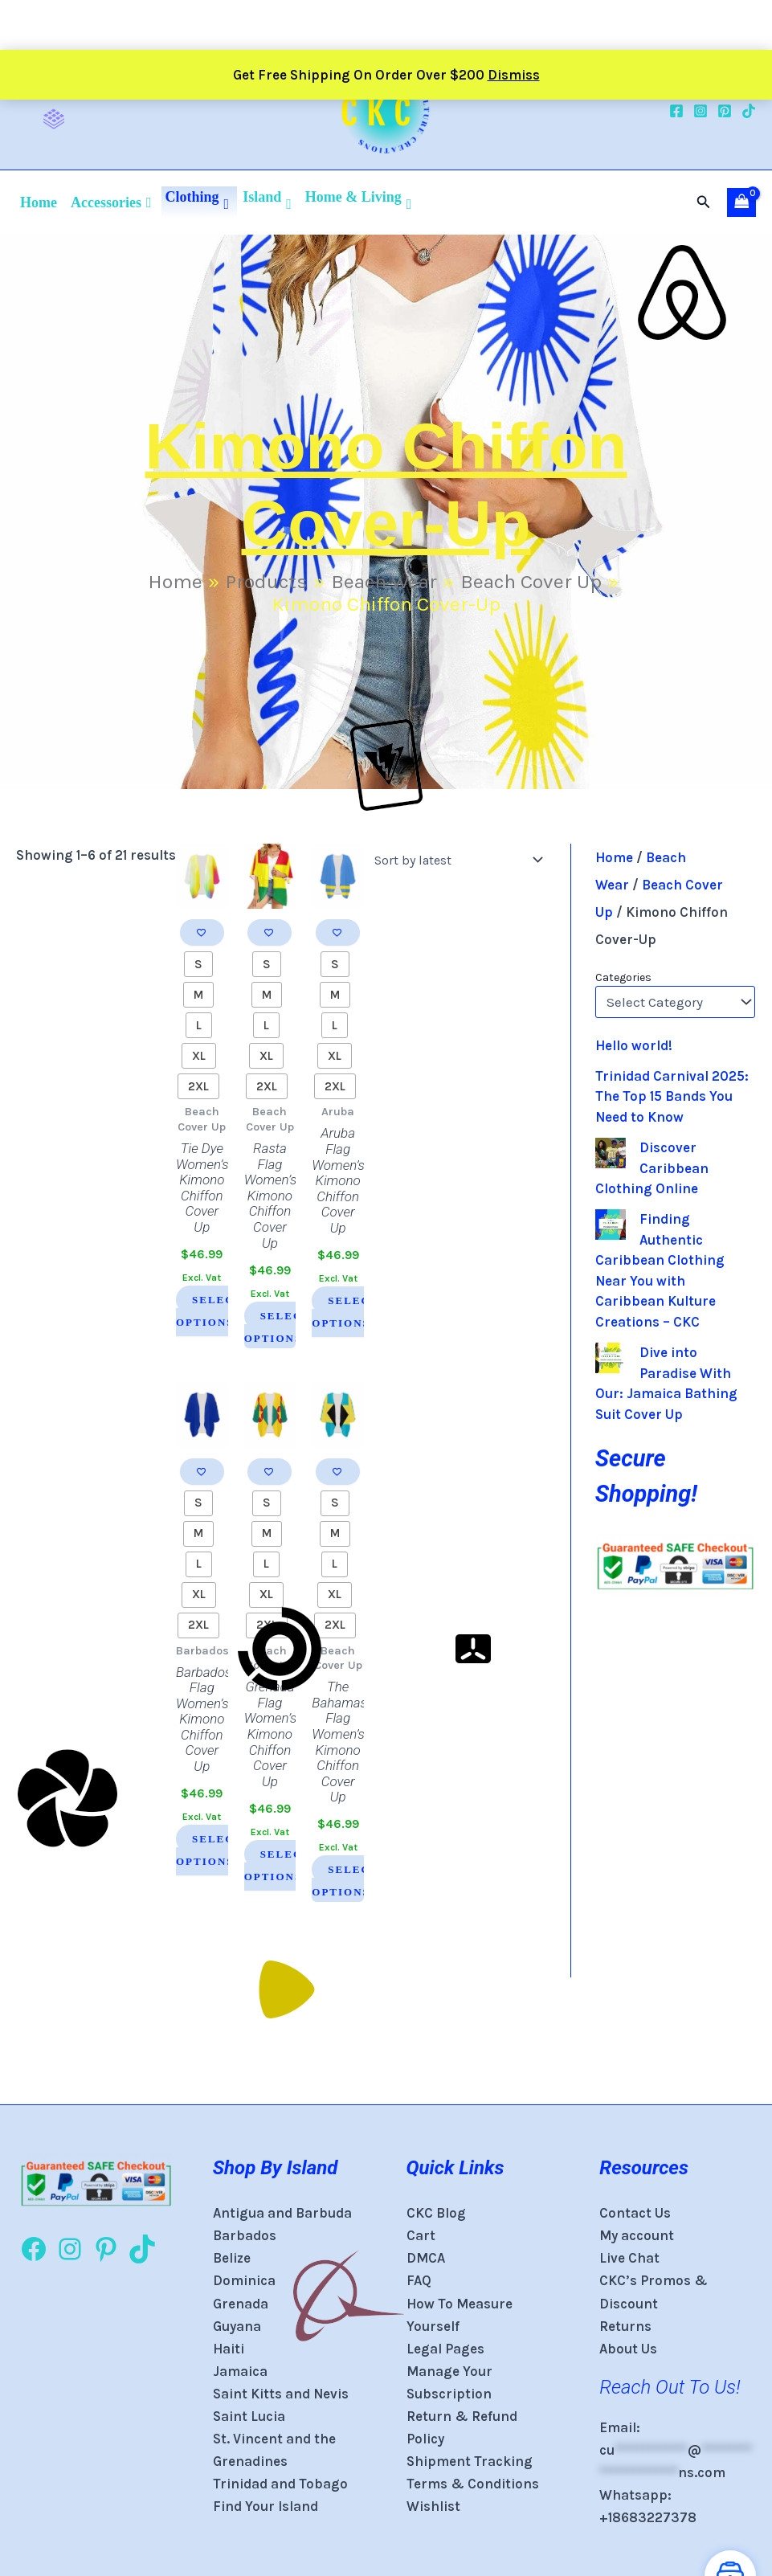  I want to click on boeing company logo, so click(349, 2296).